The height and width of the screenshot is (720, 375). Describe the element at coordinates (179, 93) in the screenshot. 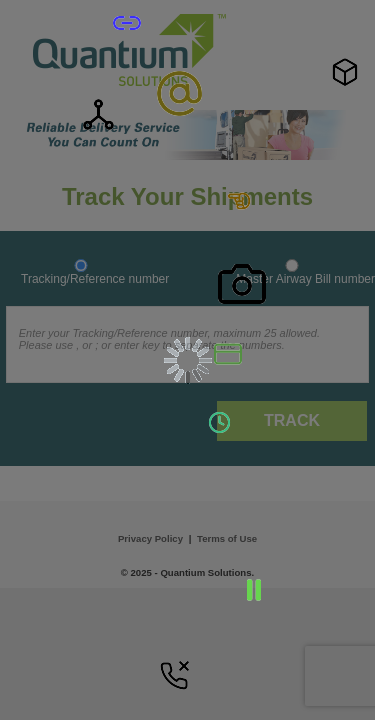

I see `mention a user in a post or comment` at that location.